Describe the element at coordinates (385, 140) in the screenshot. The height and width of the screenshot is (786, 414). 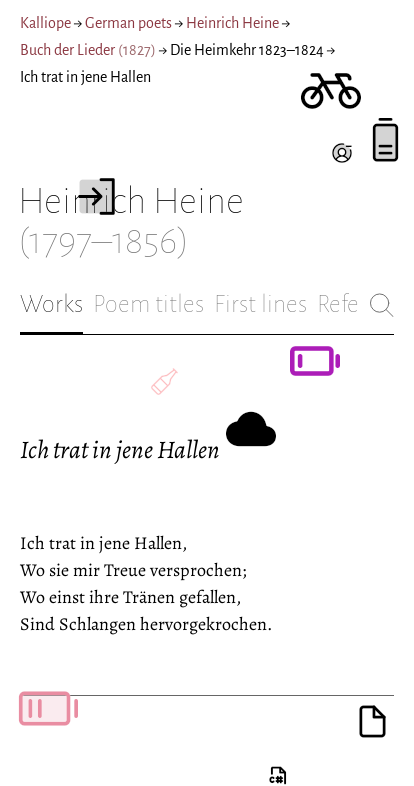
I see `indicates medium battery level` at that location.